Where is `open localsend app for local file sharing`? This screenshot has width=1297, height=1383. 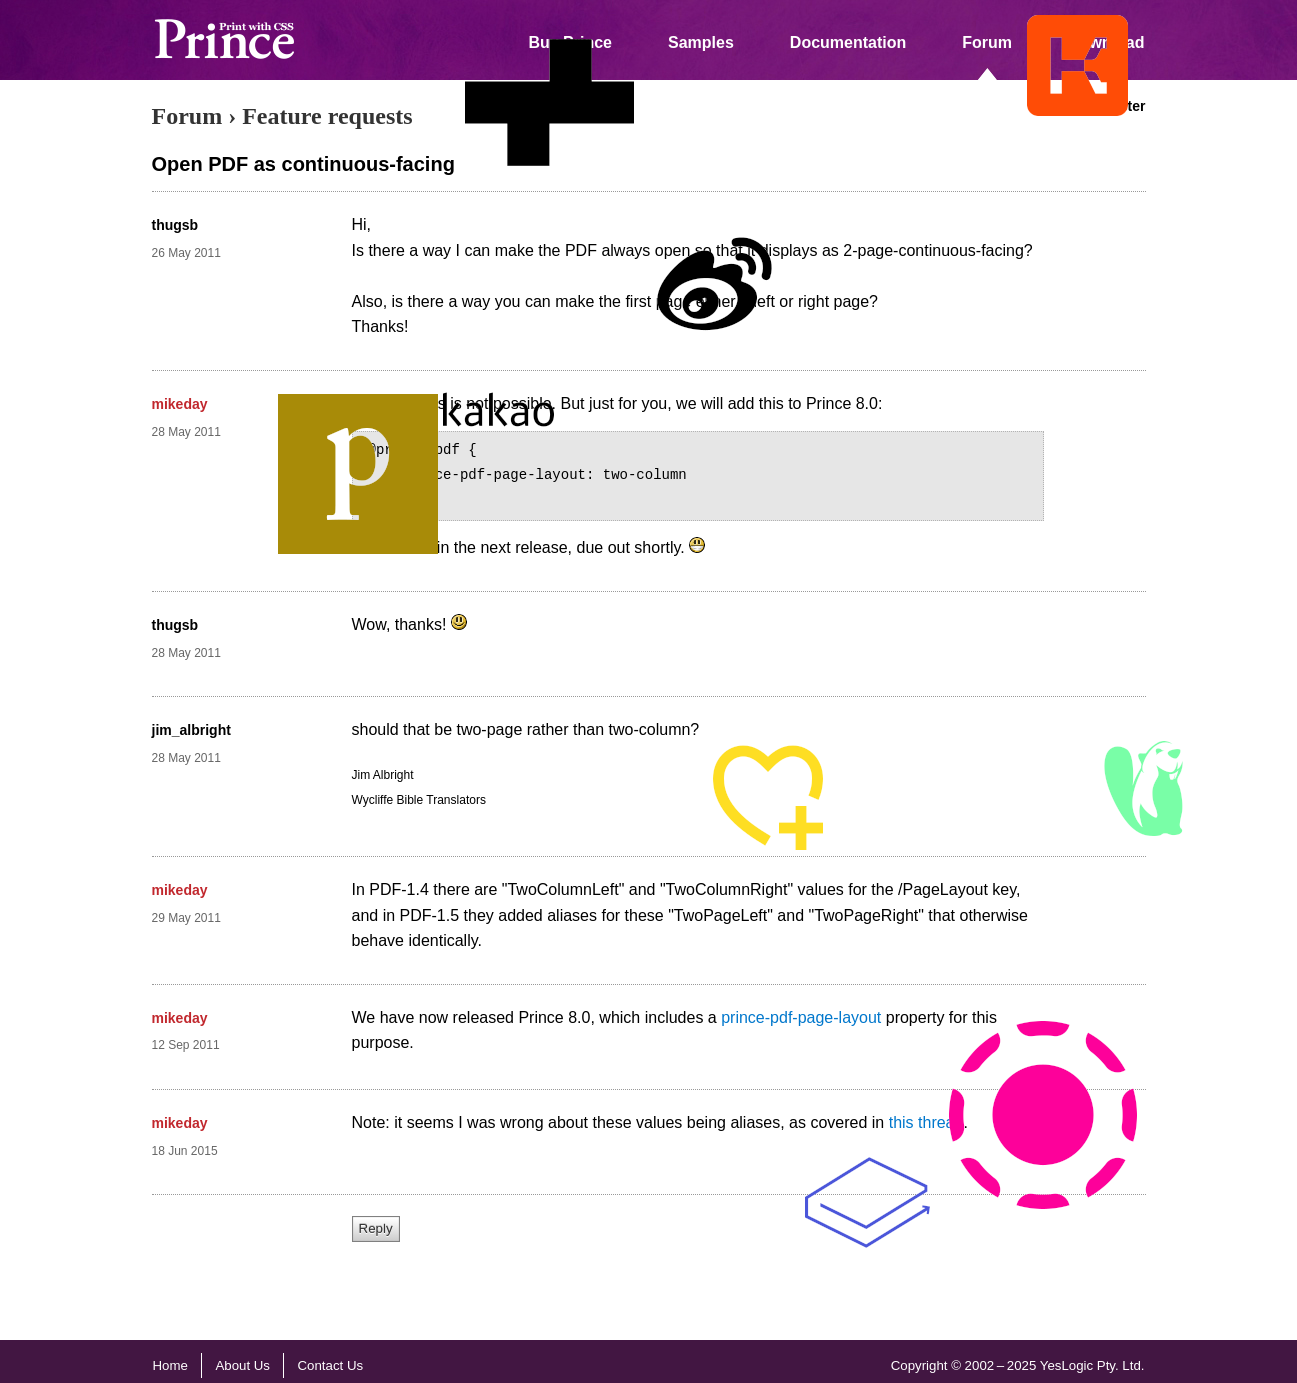
open localsend app for local file sharing is located at coordinates (1043, 1115).